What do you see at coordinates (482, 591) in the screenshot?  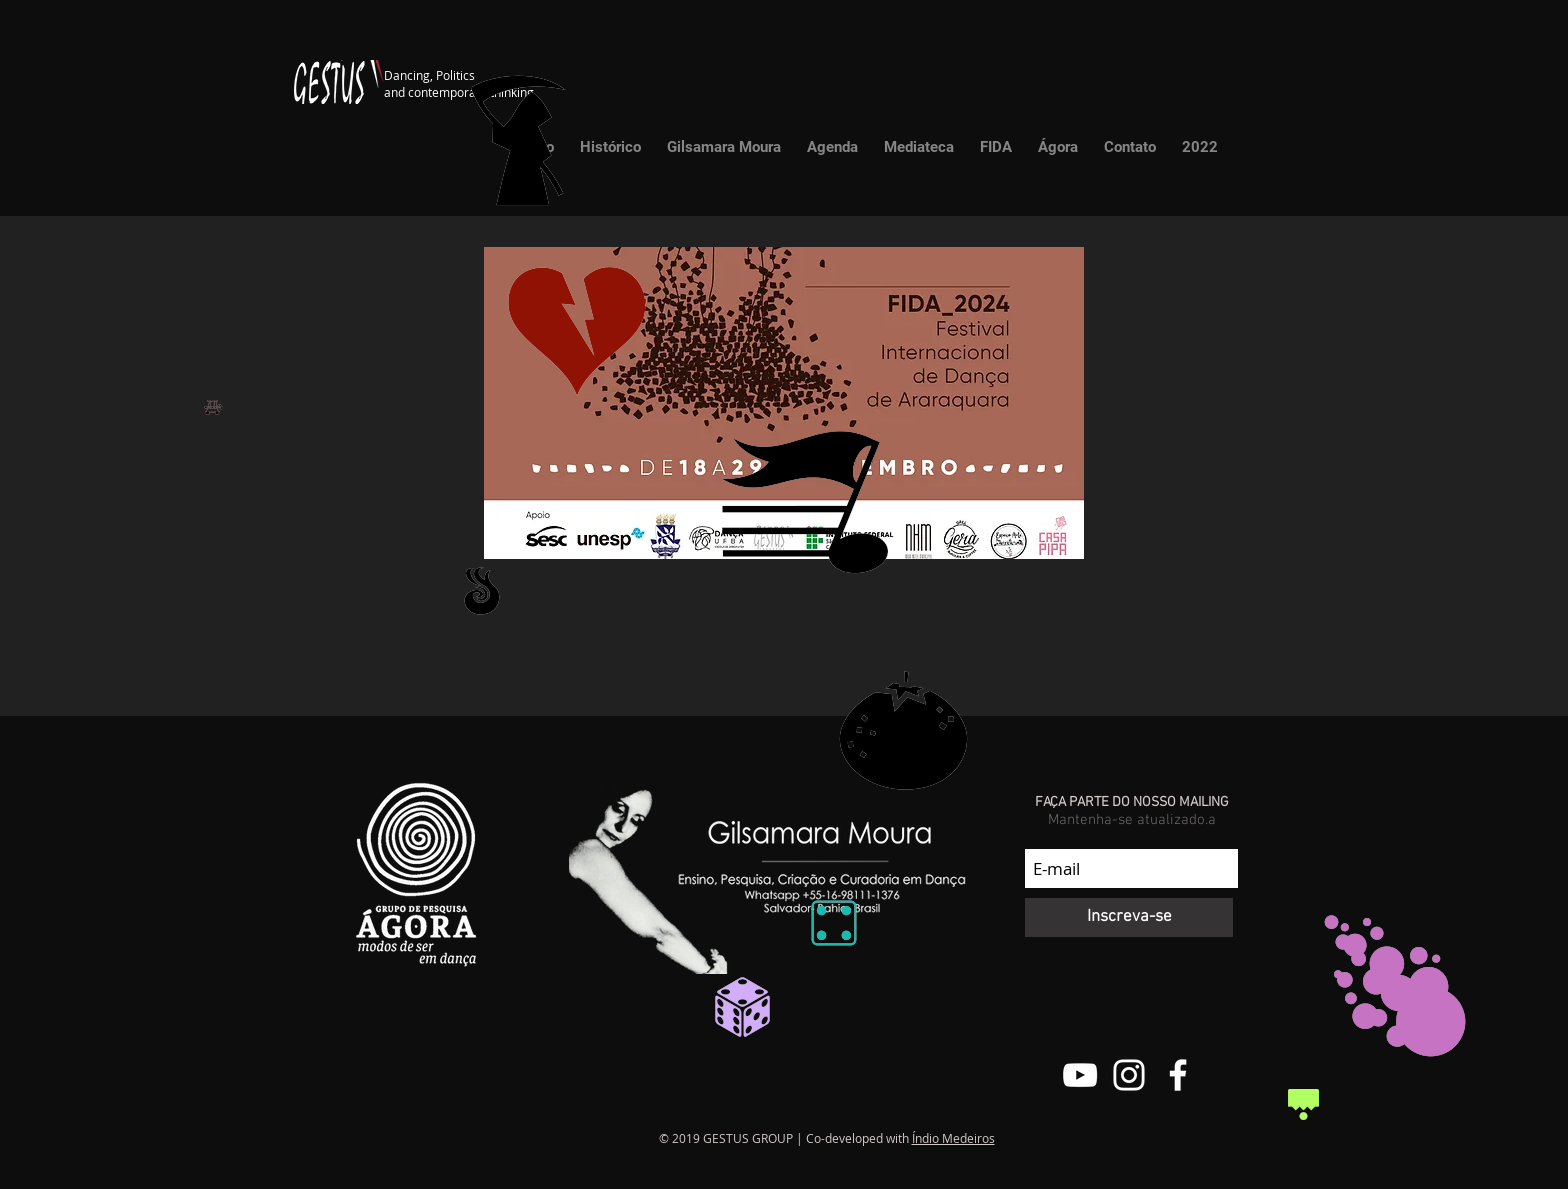 I see `indicates weather effect active in game` at bounding box center [482, 591].